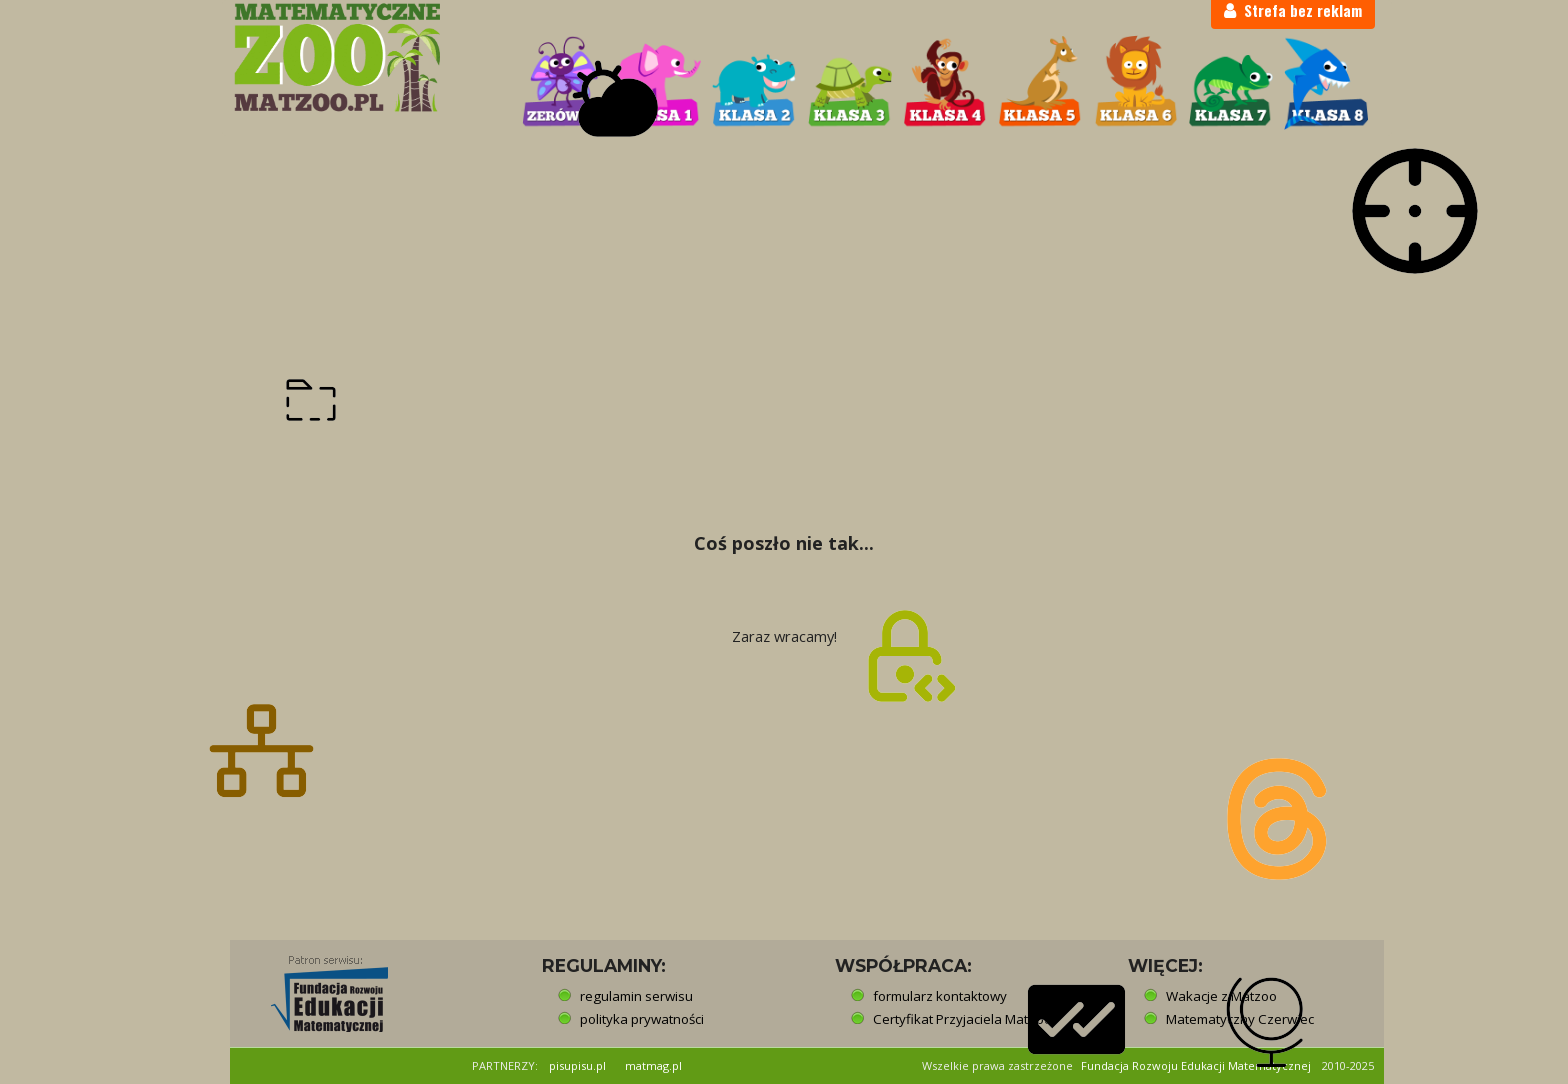 Image resolution: width=1568 pixels, height=1084 pixels. What do you see at coordinates (1415, 211) in the screenshot?
I see `focus or center the camera viewfinder` at bounding box center [1415, 211].